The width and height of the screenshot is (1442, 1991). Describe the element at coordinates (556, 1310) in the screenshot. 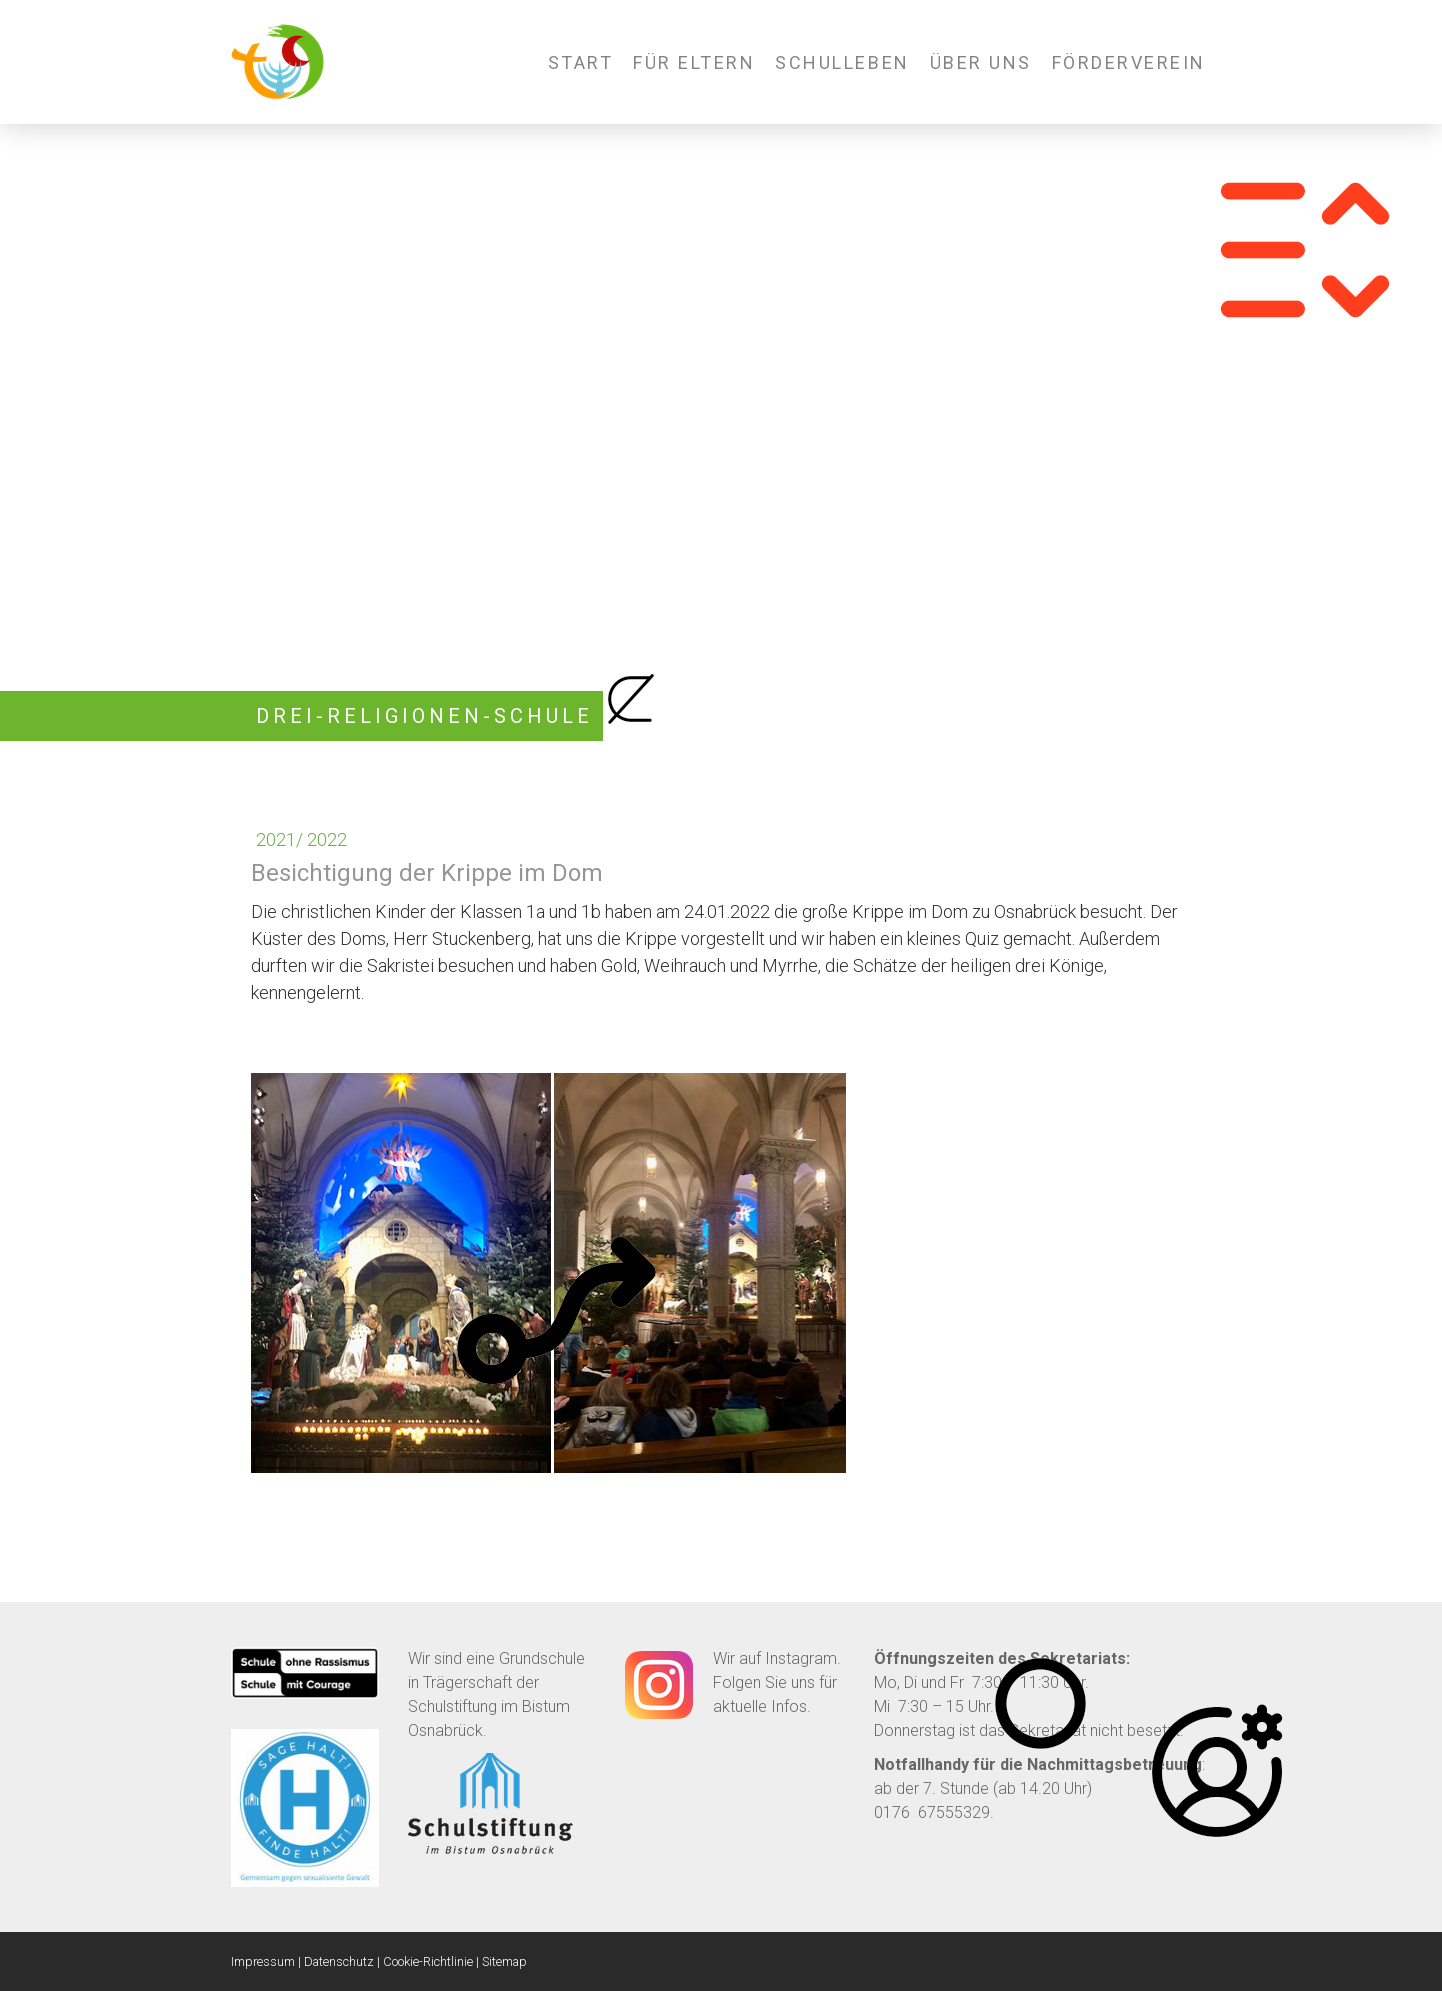

I see `navigate to the next step in a workflow` at that location.